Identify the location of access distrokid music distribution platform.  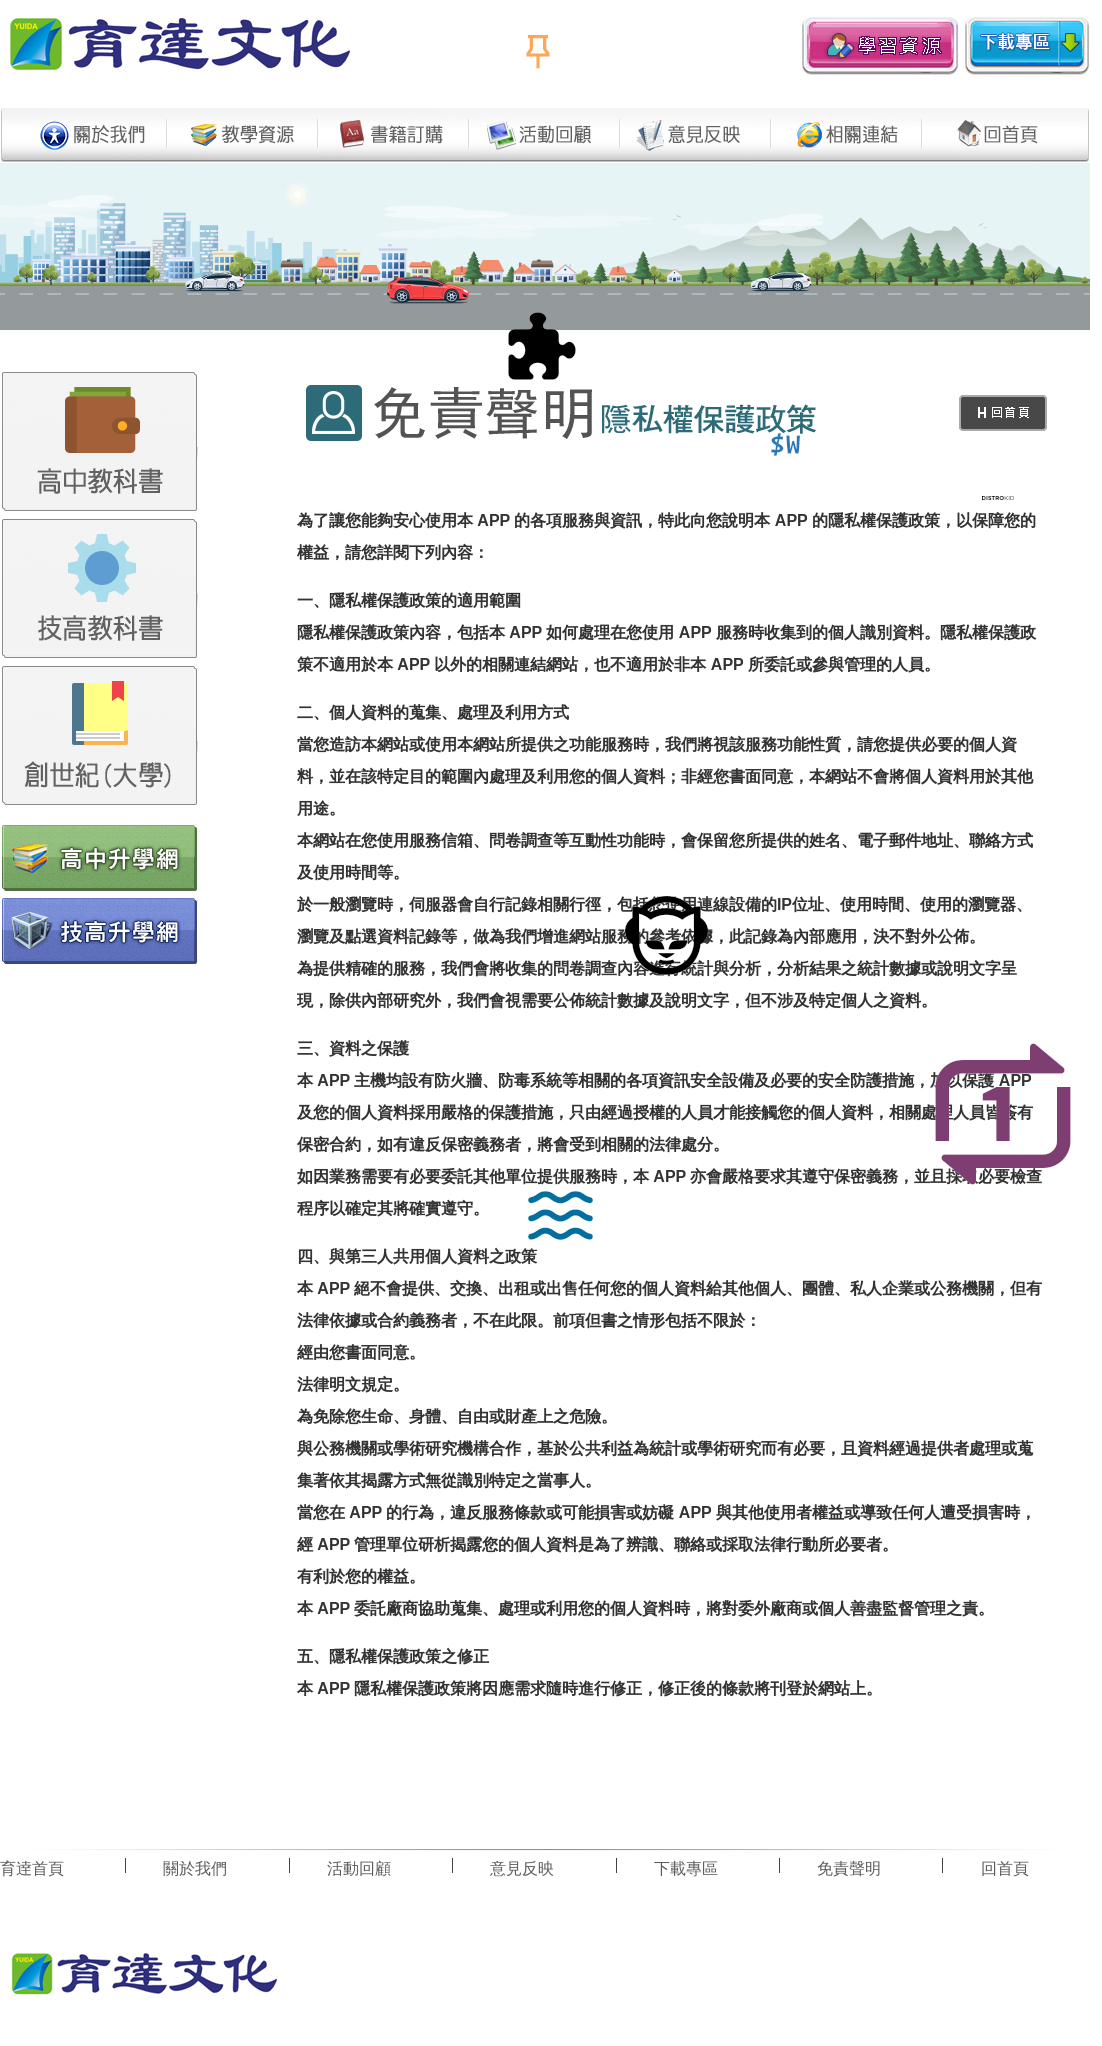
(998, 498).